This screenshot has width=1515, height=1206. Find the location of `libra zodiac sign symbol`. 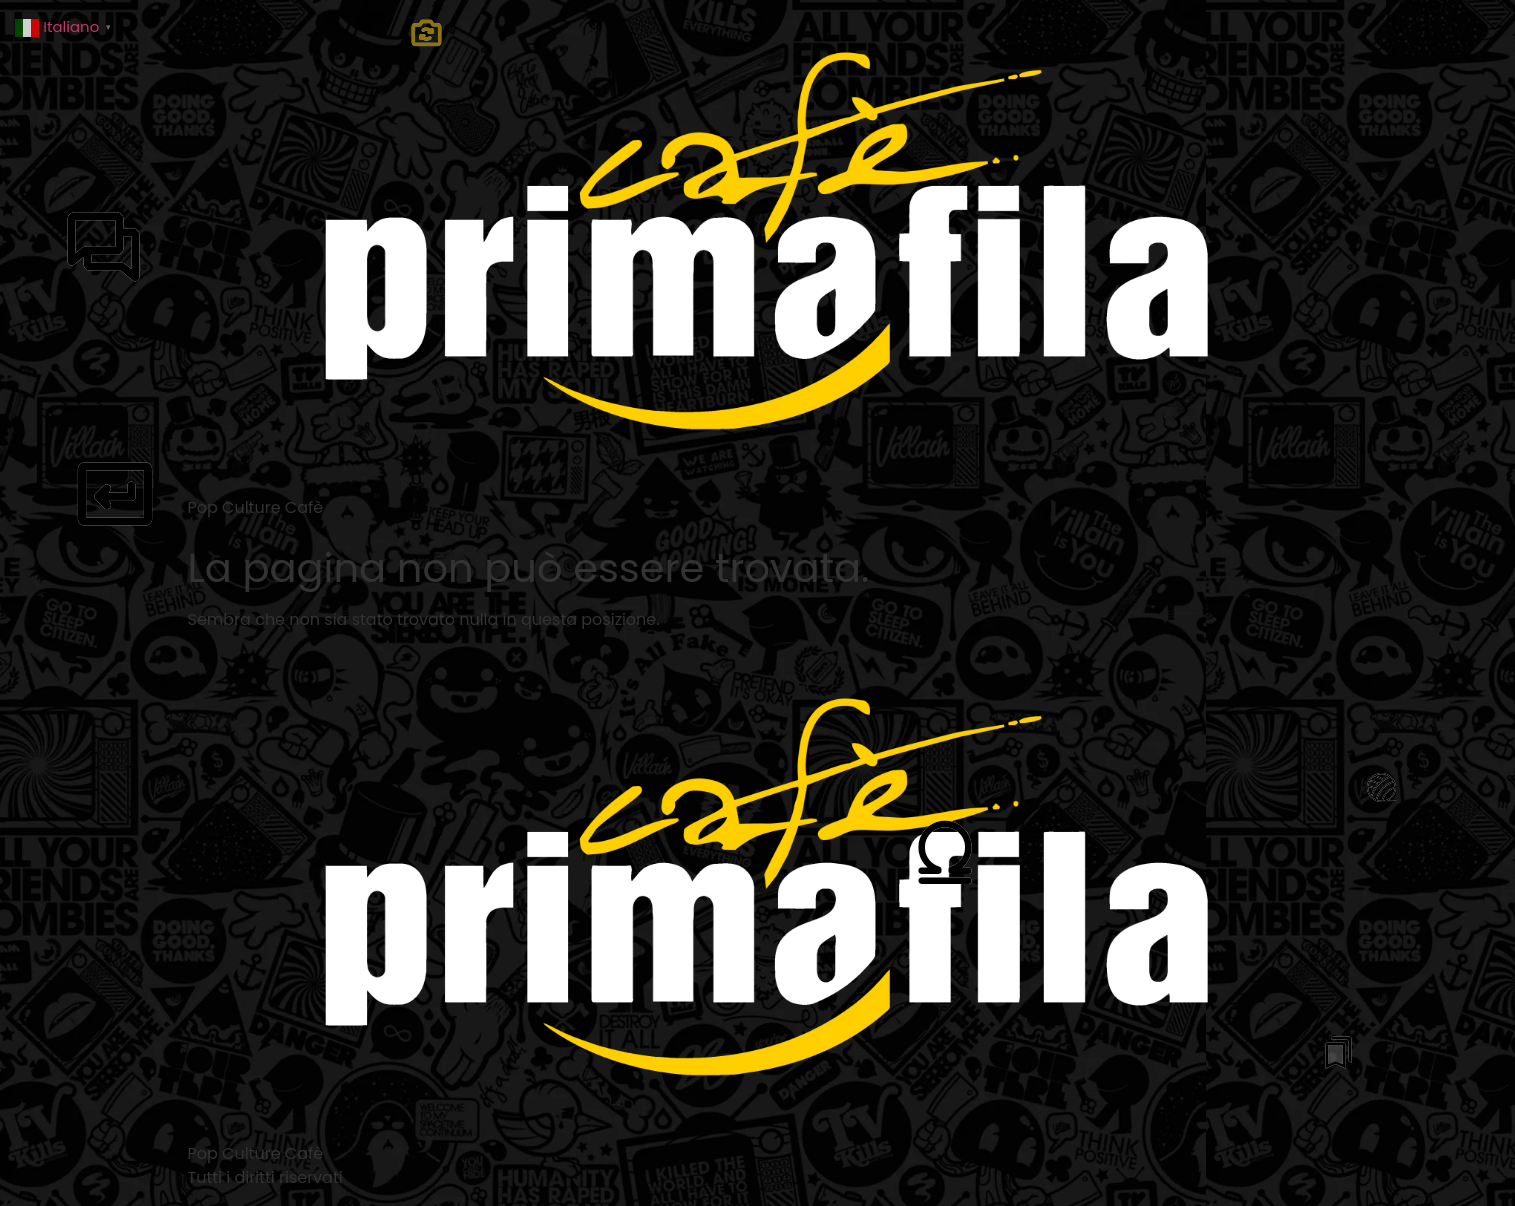

libra zodiac sign symbol is located at coordinates (945, 854).